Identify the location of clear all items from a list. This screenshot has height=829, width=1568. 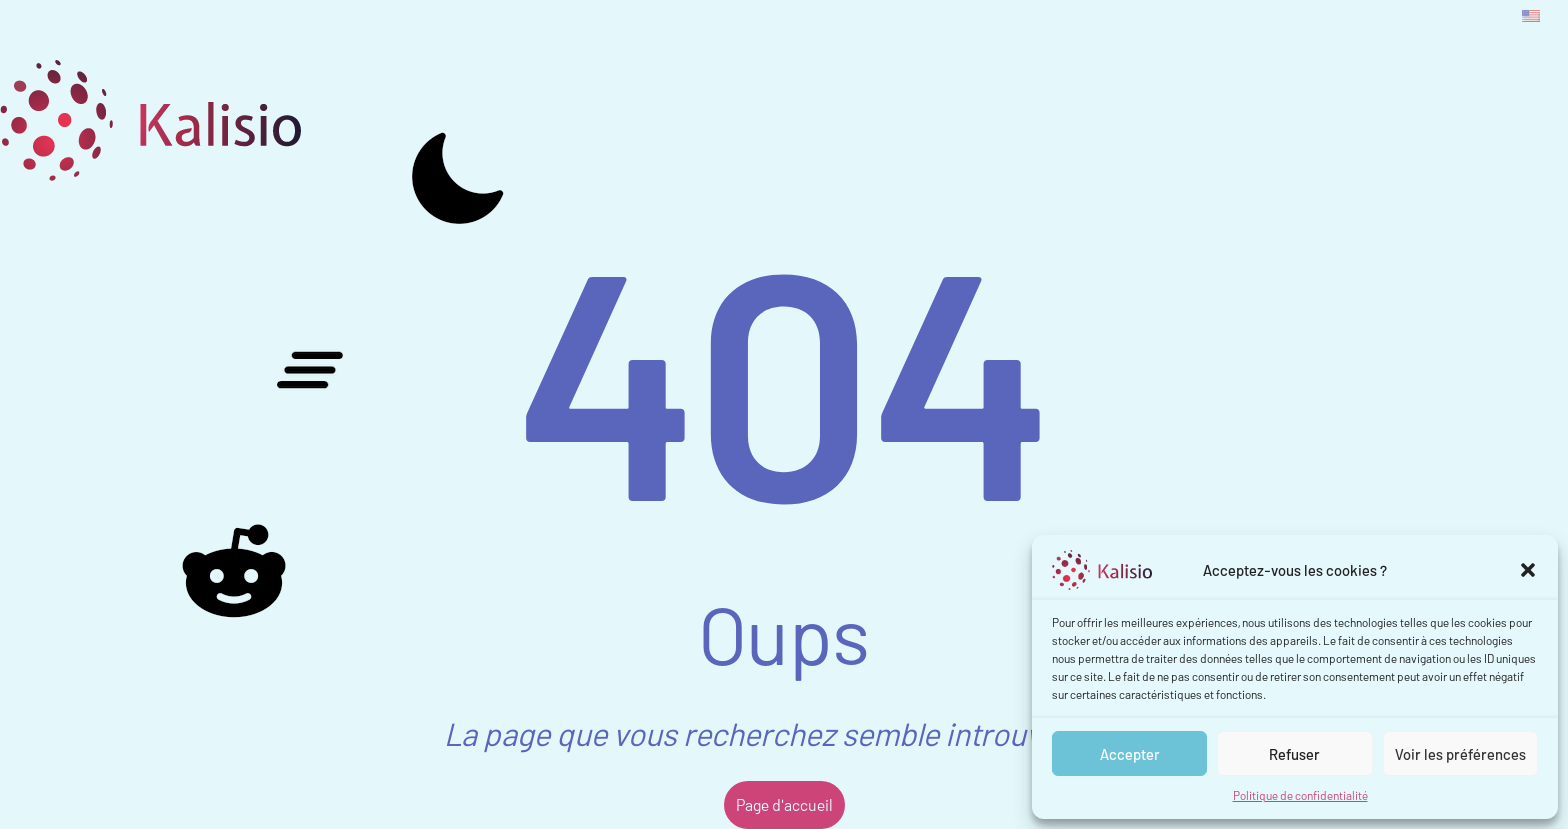
(310, 370).